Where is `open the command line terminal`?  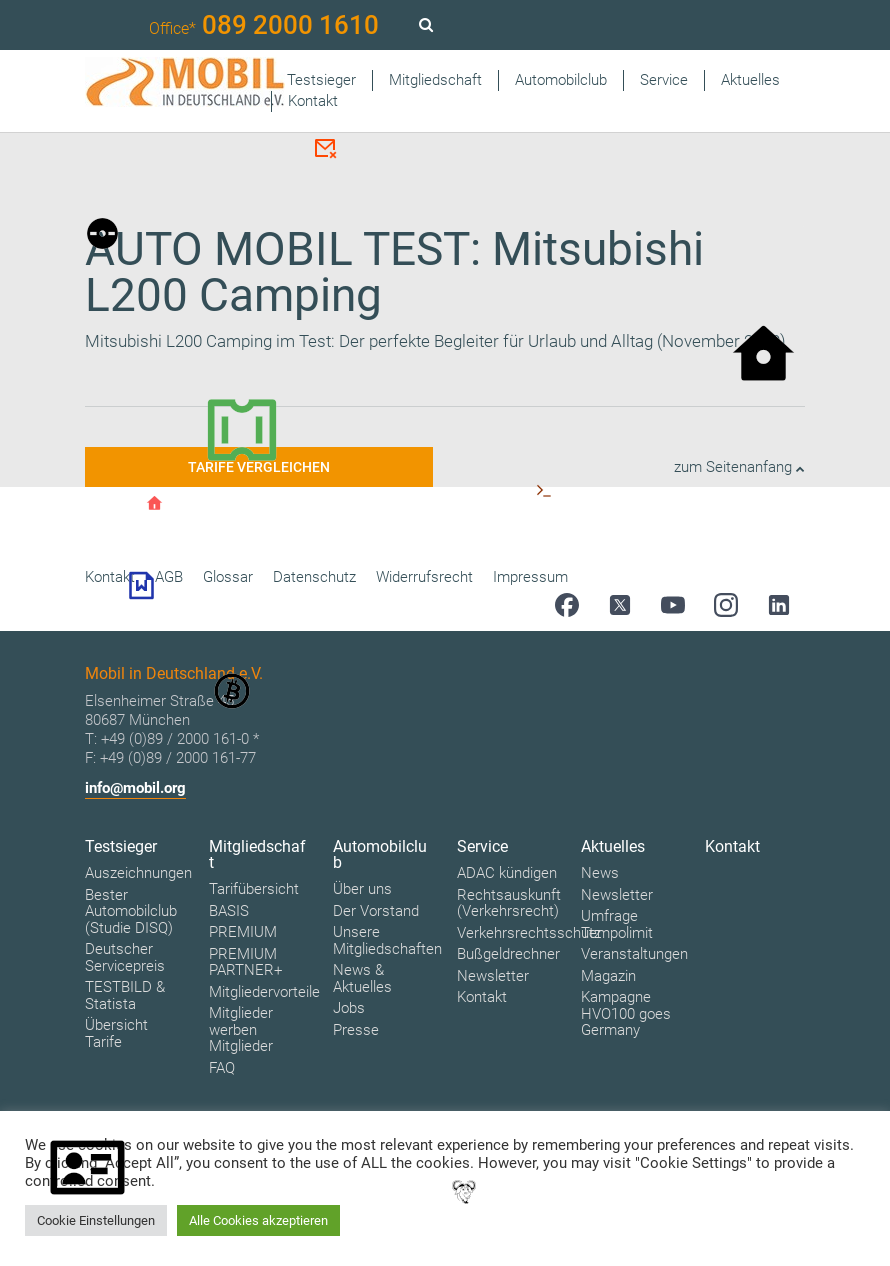 open the command line terminal is located at coordinates (544, 490).